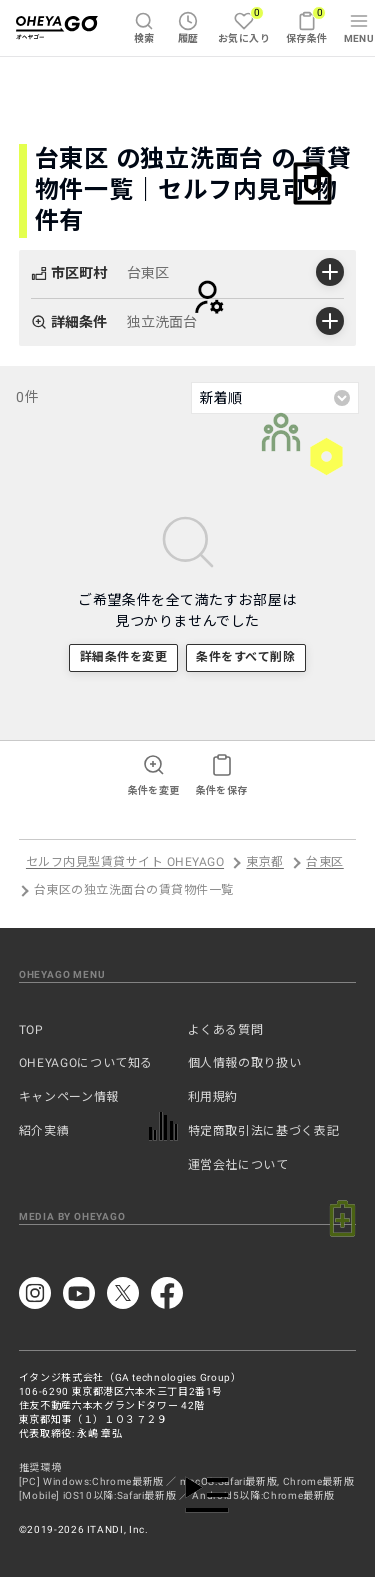  What do you see at coordinates (207, 297) in the screenshot?
I see `access user account settings` at bounding box center [207, 297].